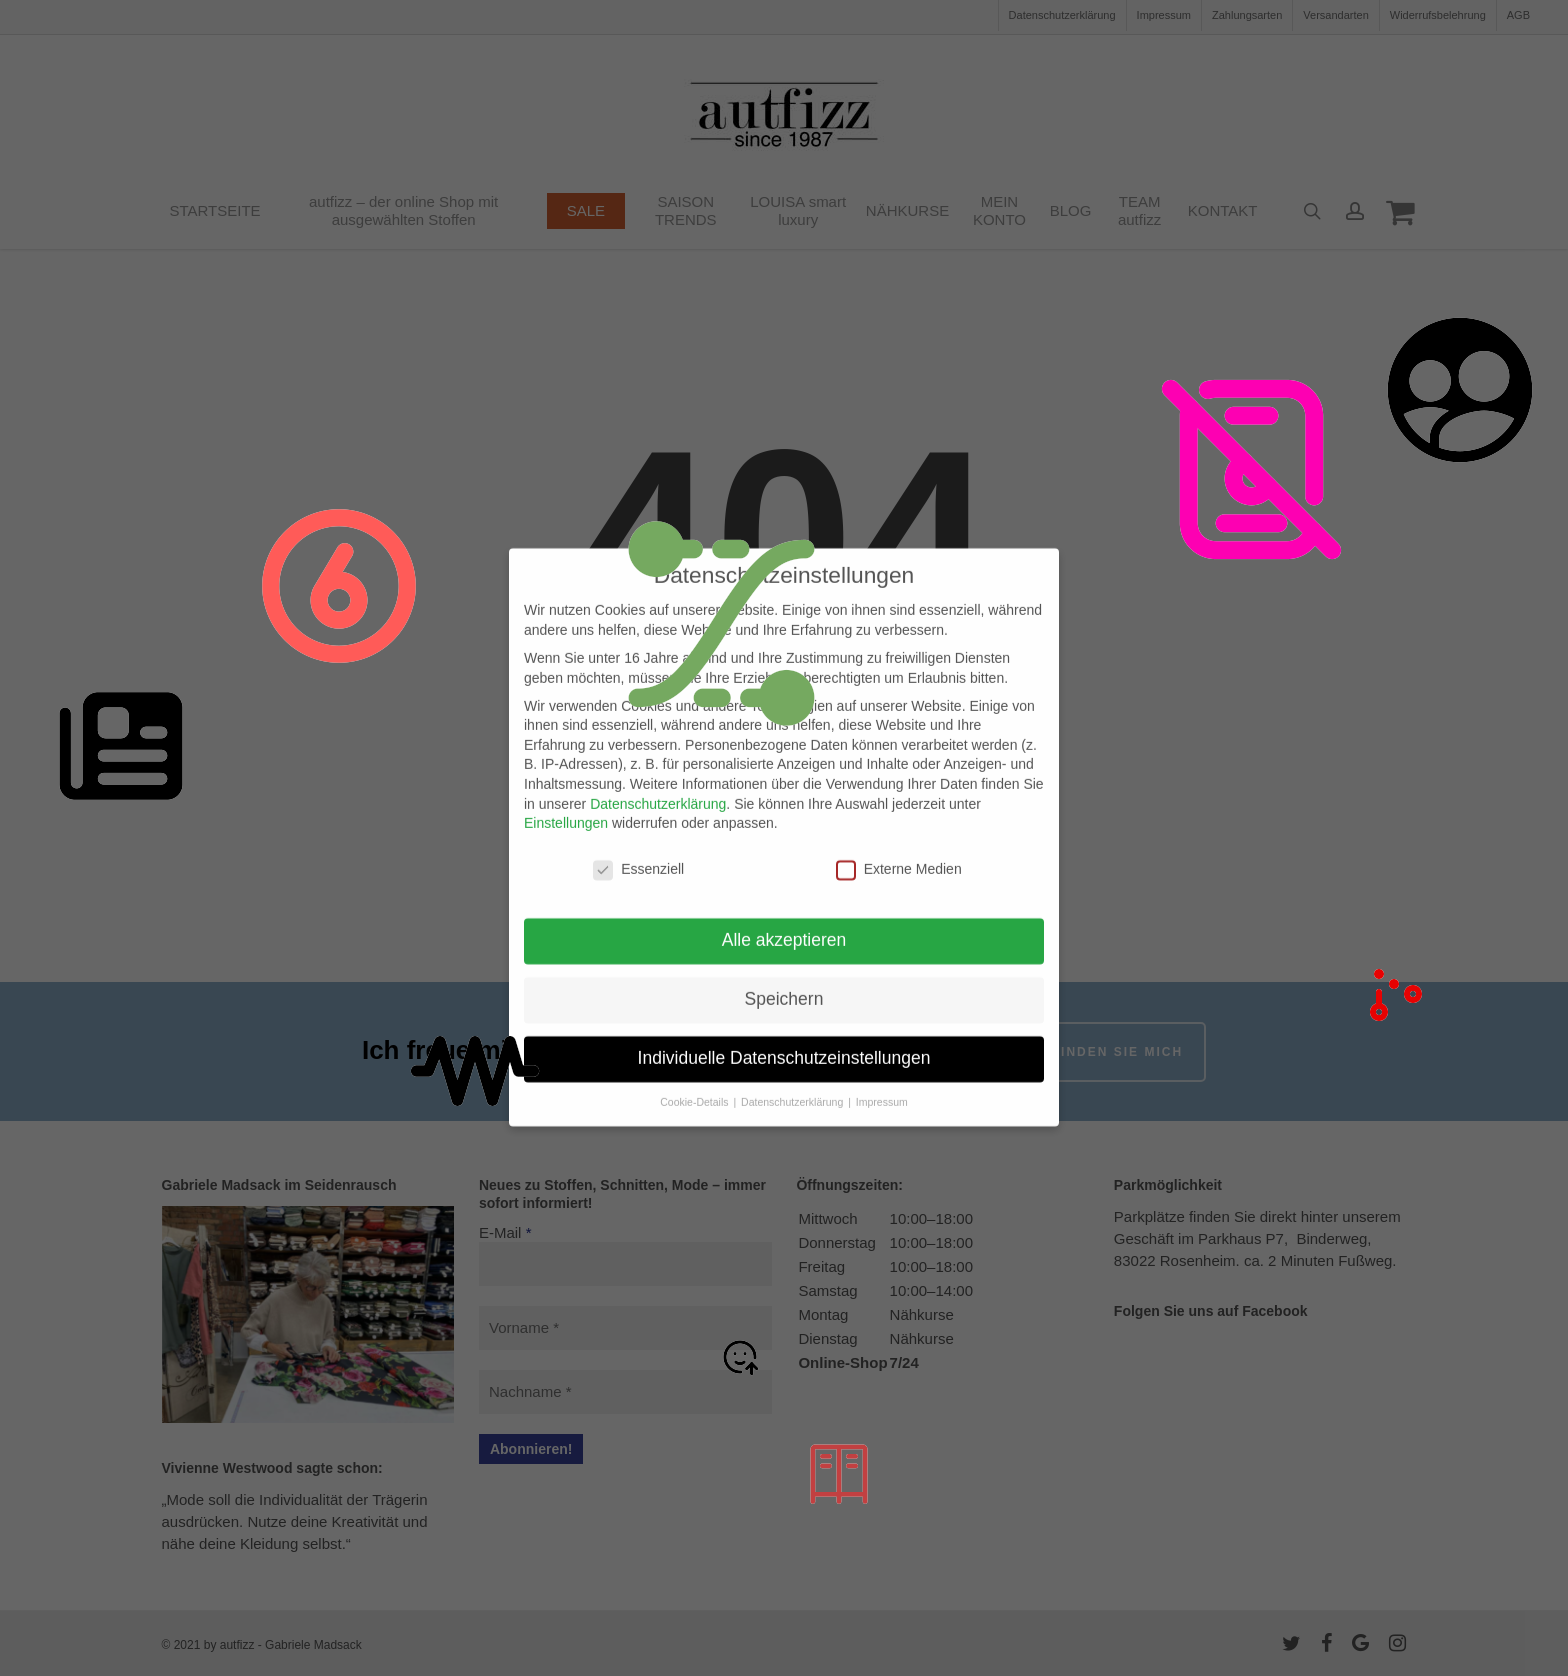  I want to click on view group or team members, so click(1460, 390).